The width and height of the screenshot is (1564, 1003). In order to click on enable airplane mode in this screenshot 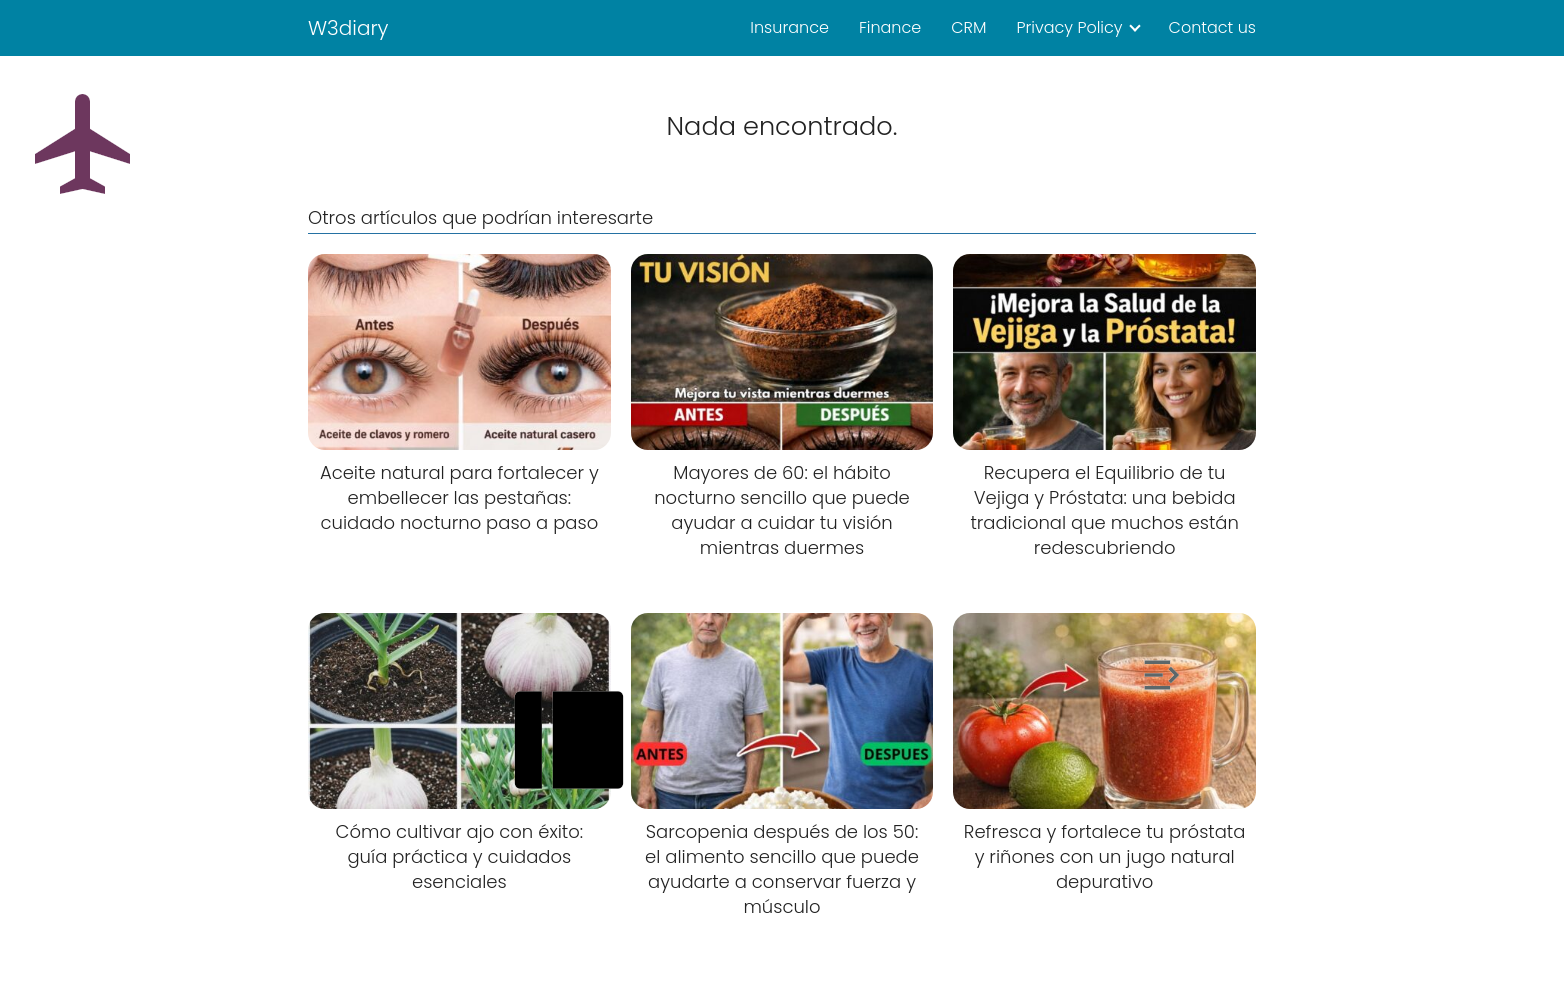, I will do `click(80, 144)`.